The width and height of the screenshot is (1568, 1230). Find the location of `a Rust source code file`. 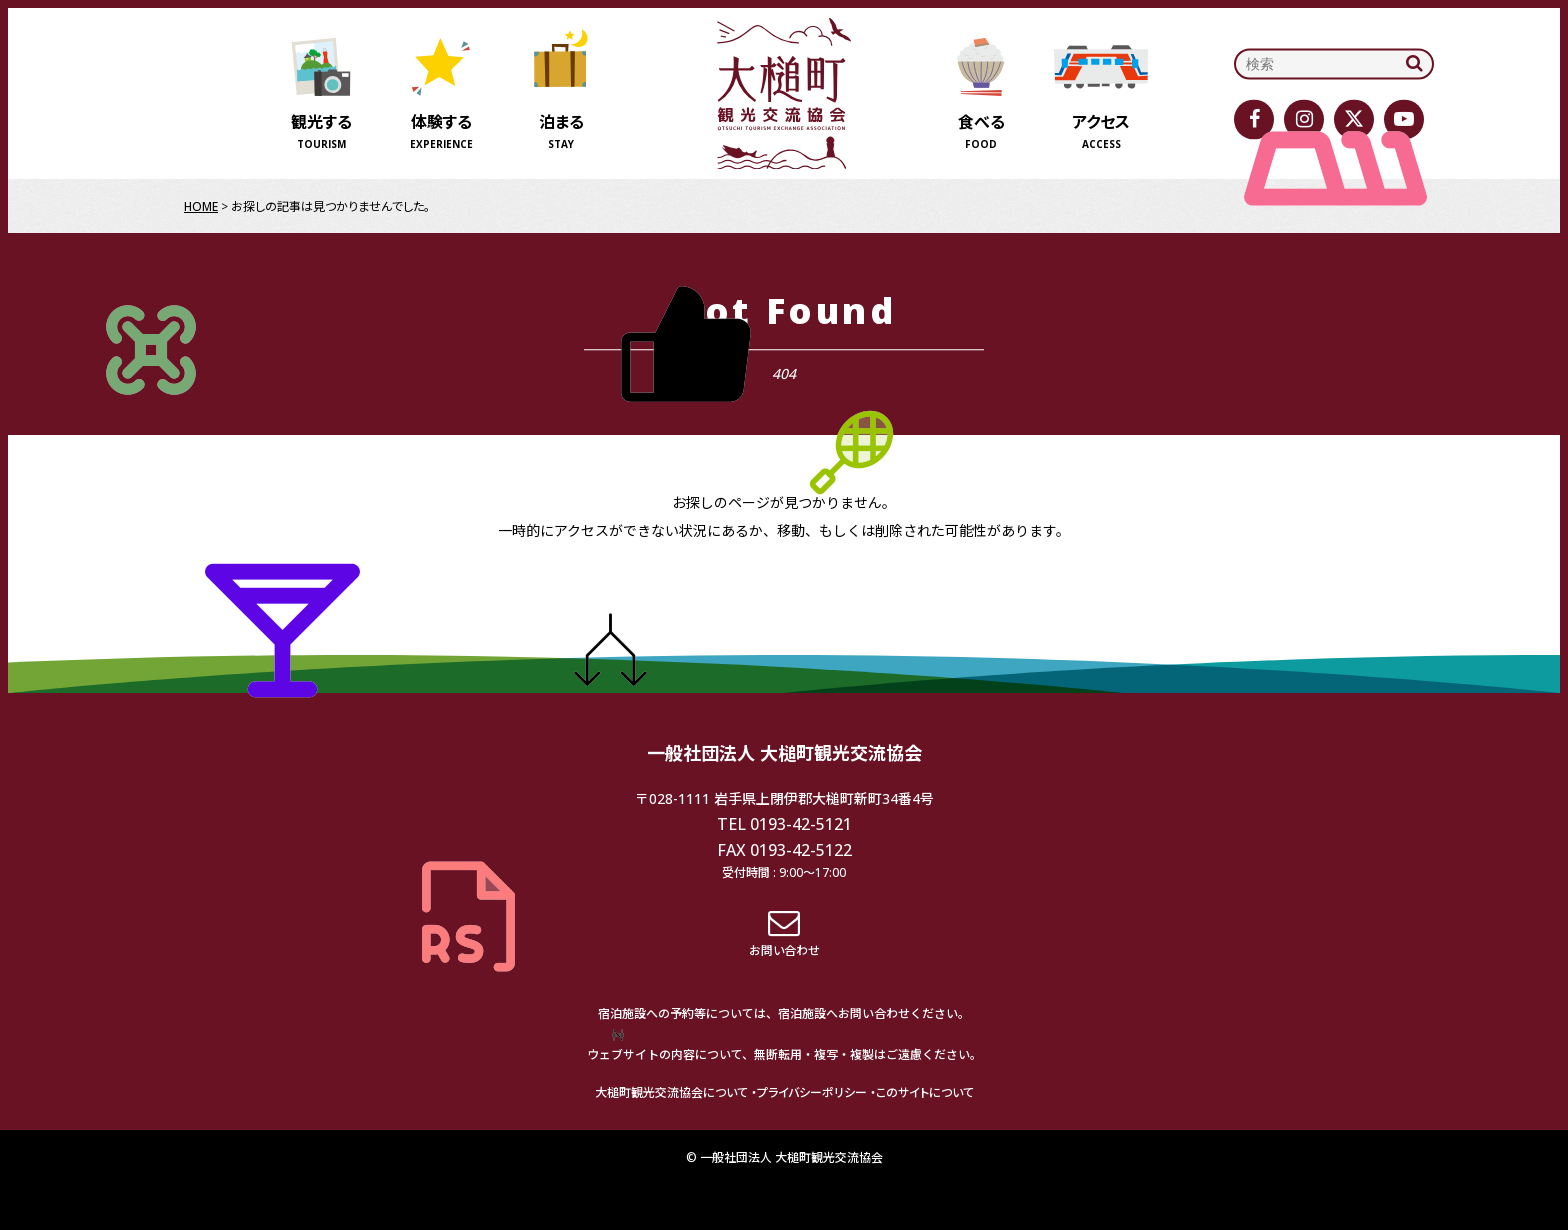

a Rust source code file is located at coordinates (468, 916).